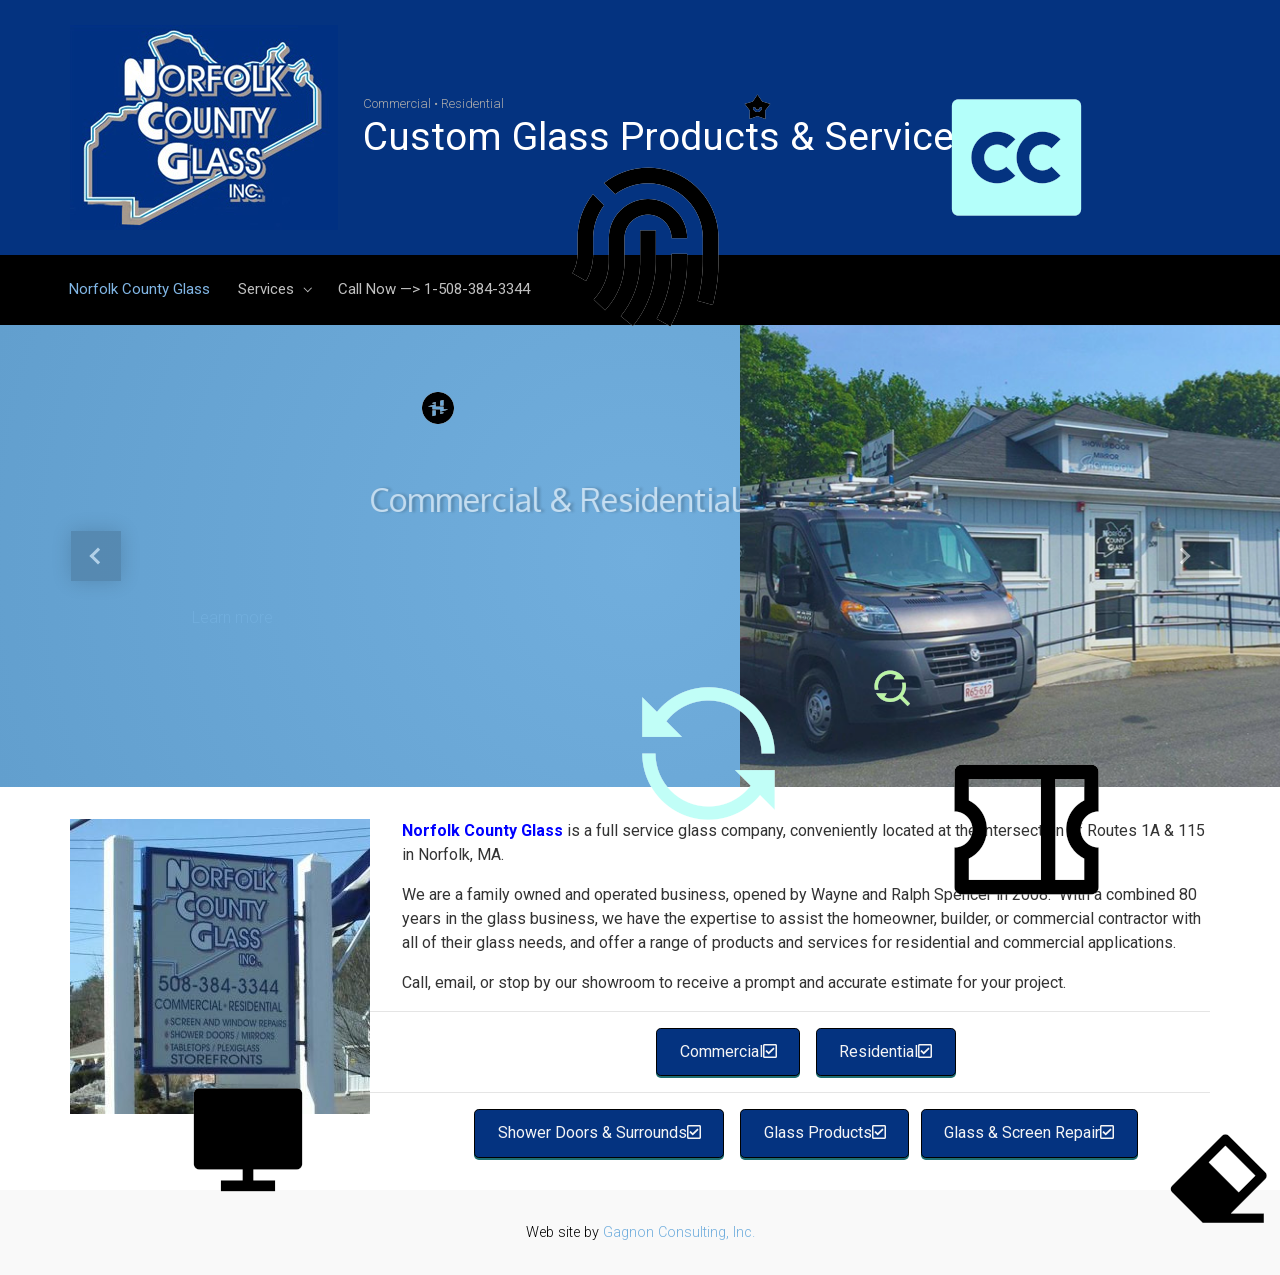 The width and height of the screenshot is (1280, 1275). What do you see at coordinates (438, 408) in the screenshot?
I see `visit hackster.io hardware community` at bounding box center [438, 408].